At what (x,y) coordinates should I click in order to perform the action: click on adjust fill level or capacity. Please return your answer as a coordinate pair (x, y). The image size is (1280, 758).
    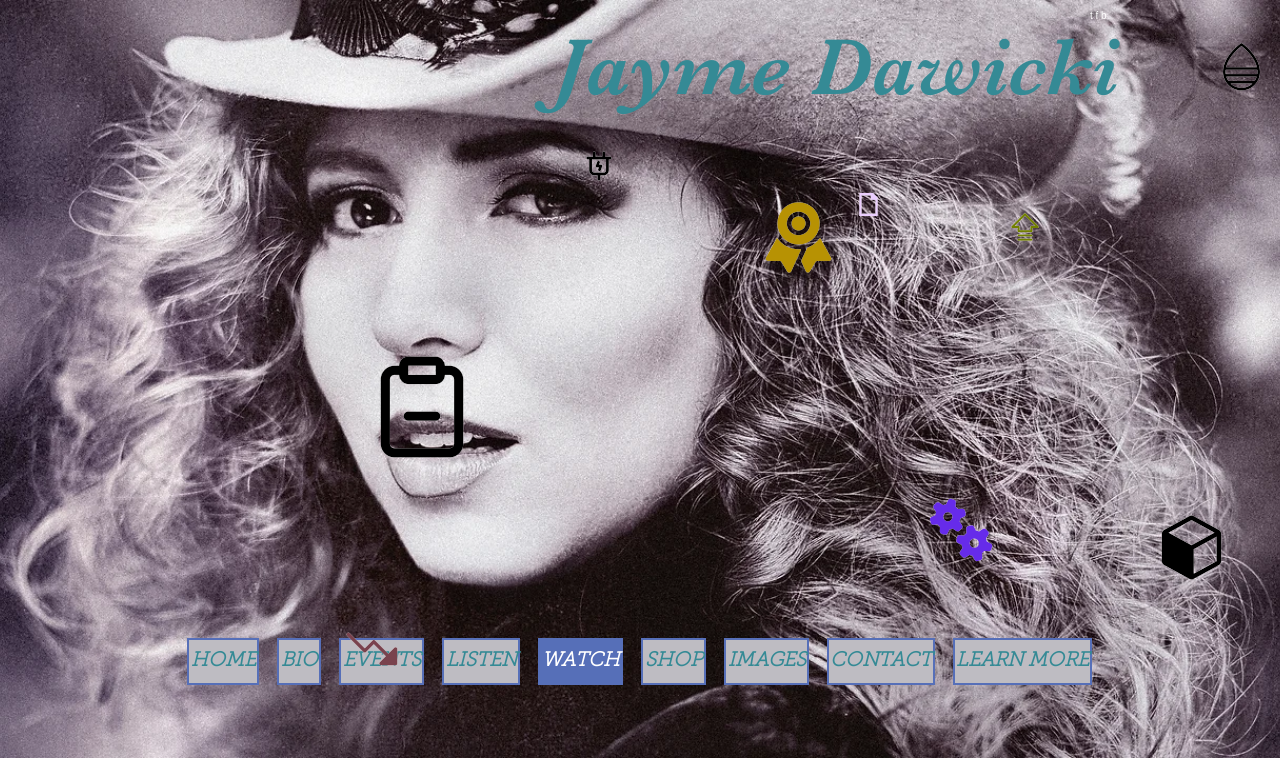
    Looking at the image, I should click on (1241, 68).